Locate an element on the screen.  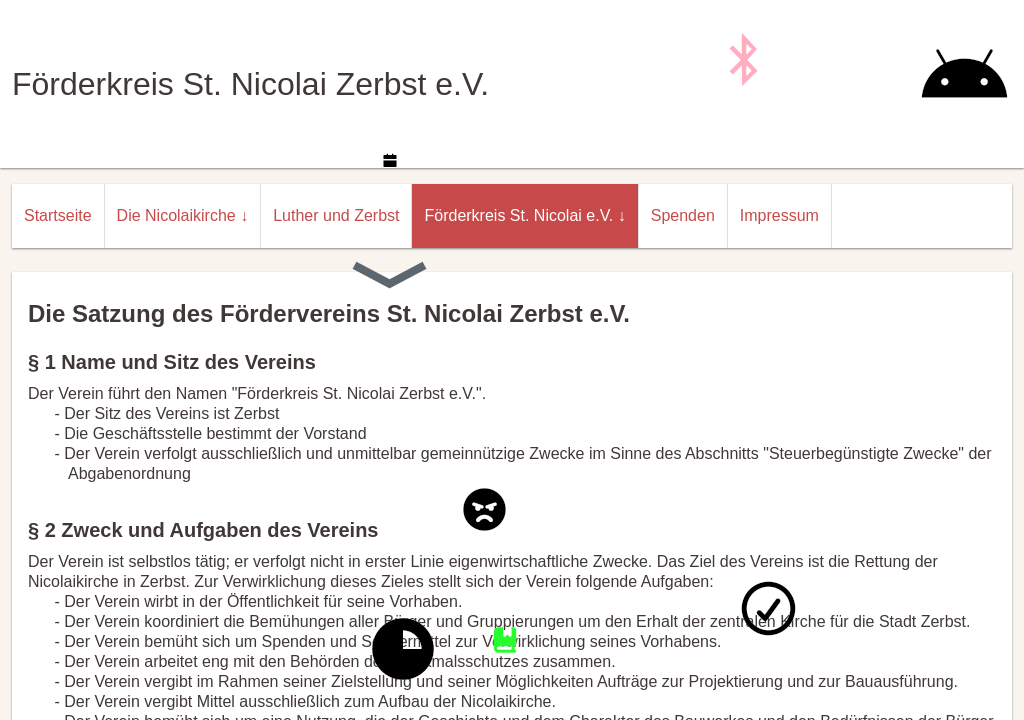
open calendar is located at coordinates (390, 161).